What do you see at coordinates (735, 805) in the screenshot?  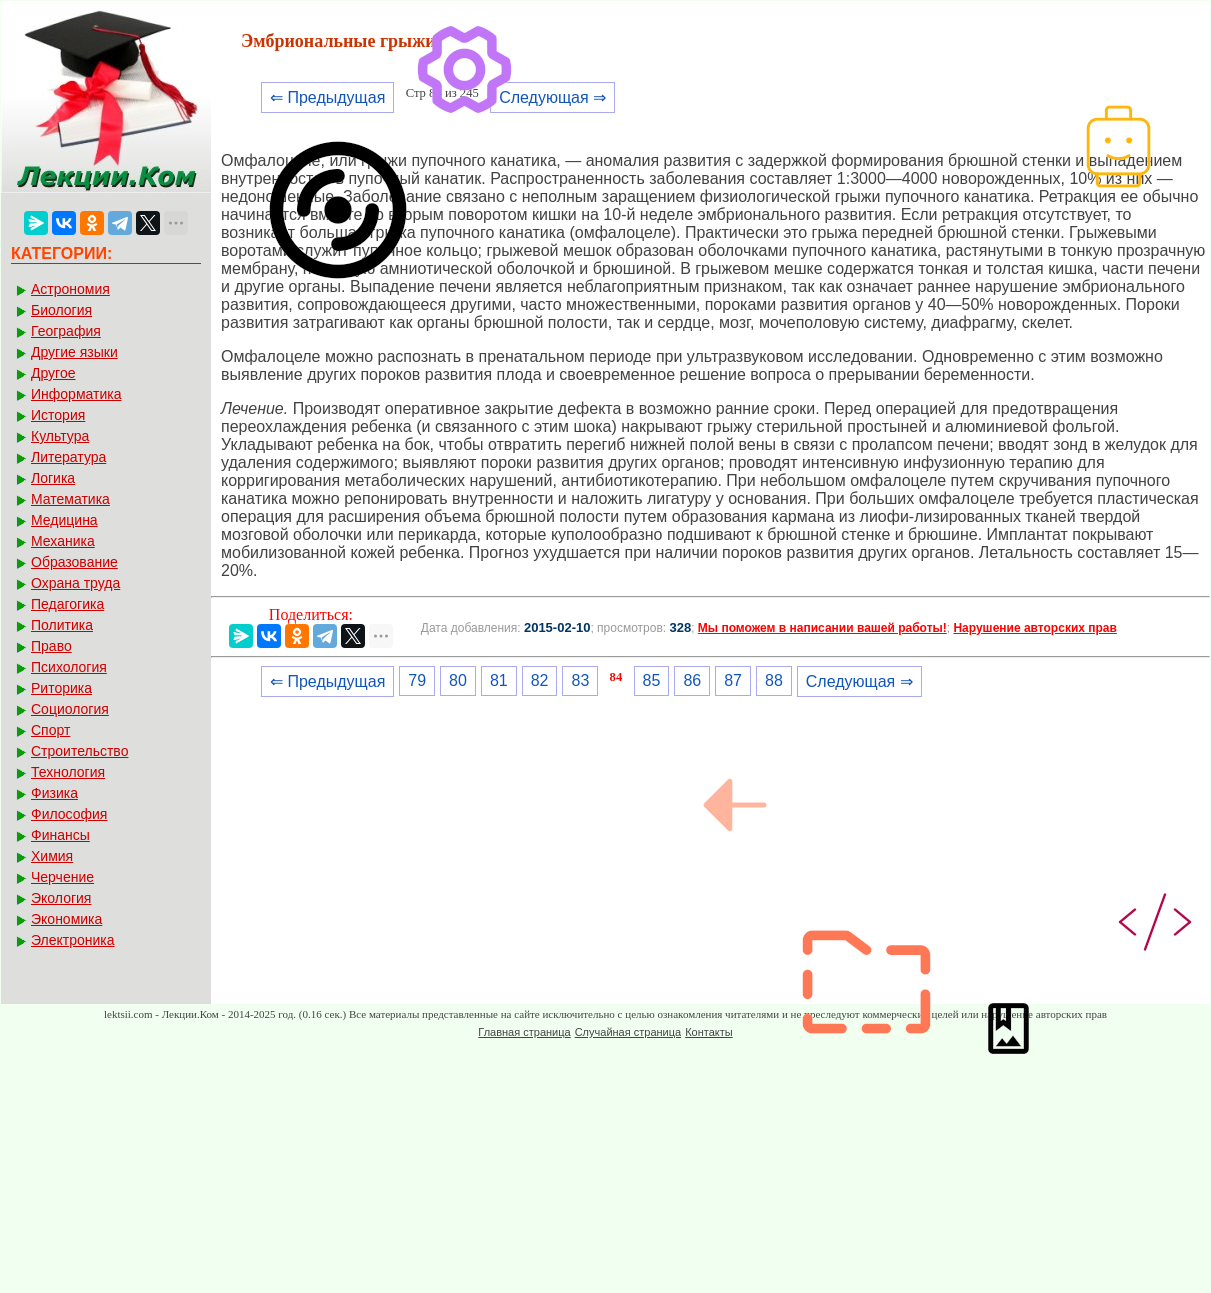 I see `go back to the previous screen` at bounding box center [735, 805].